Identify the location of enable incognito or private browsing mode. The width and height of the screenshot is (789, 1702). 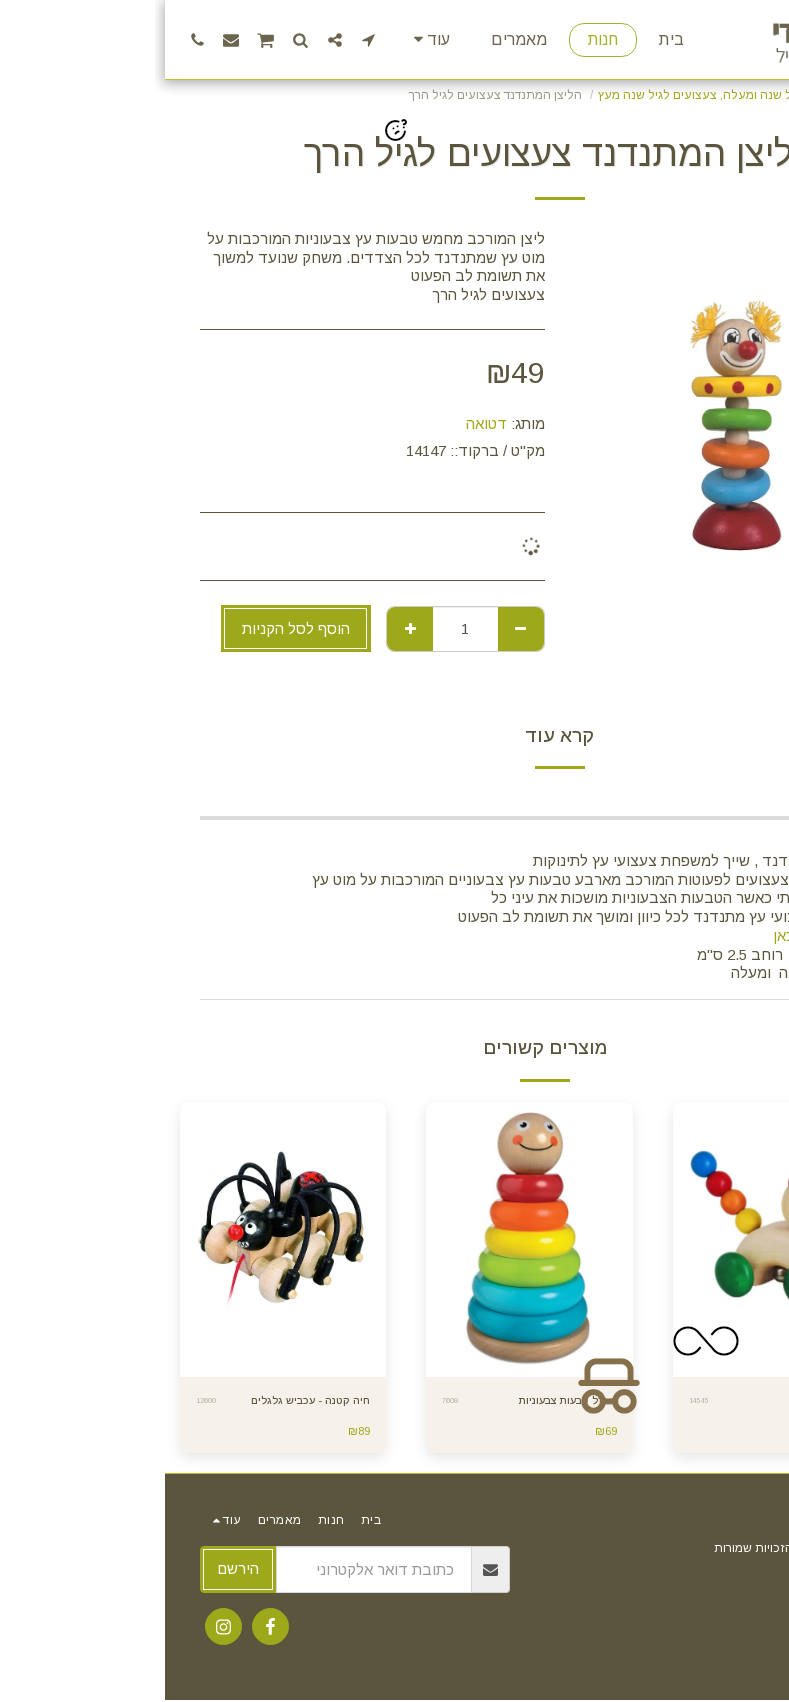
(609, 1386).